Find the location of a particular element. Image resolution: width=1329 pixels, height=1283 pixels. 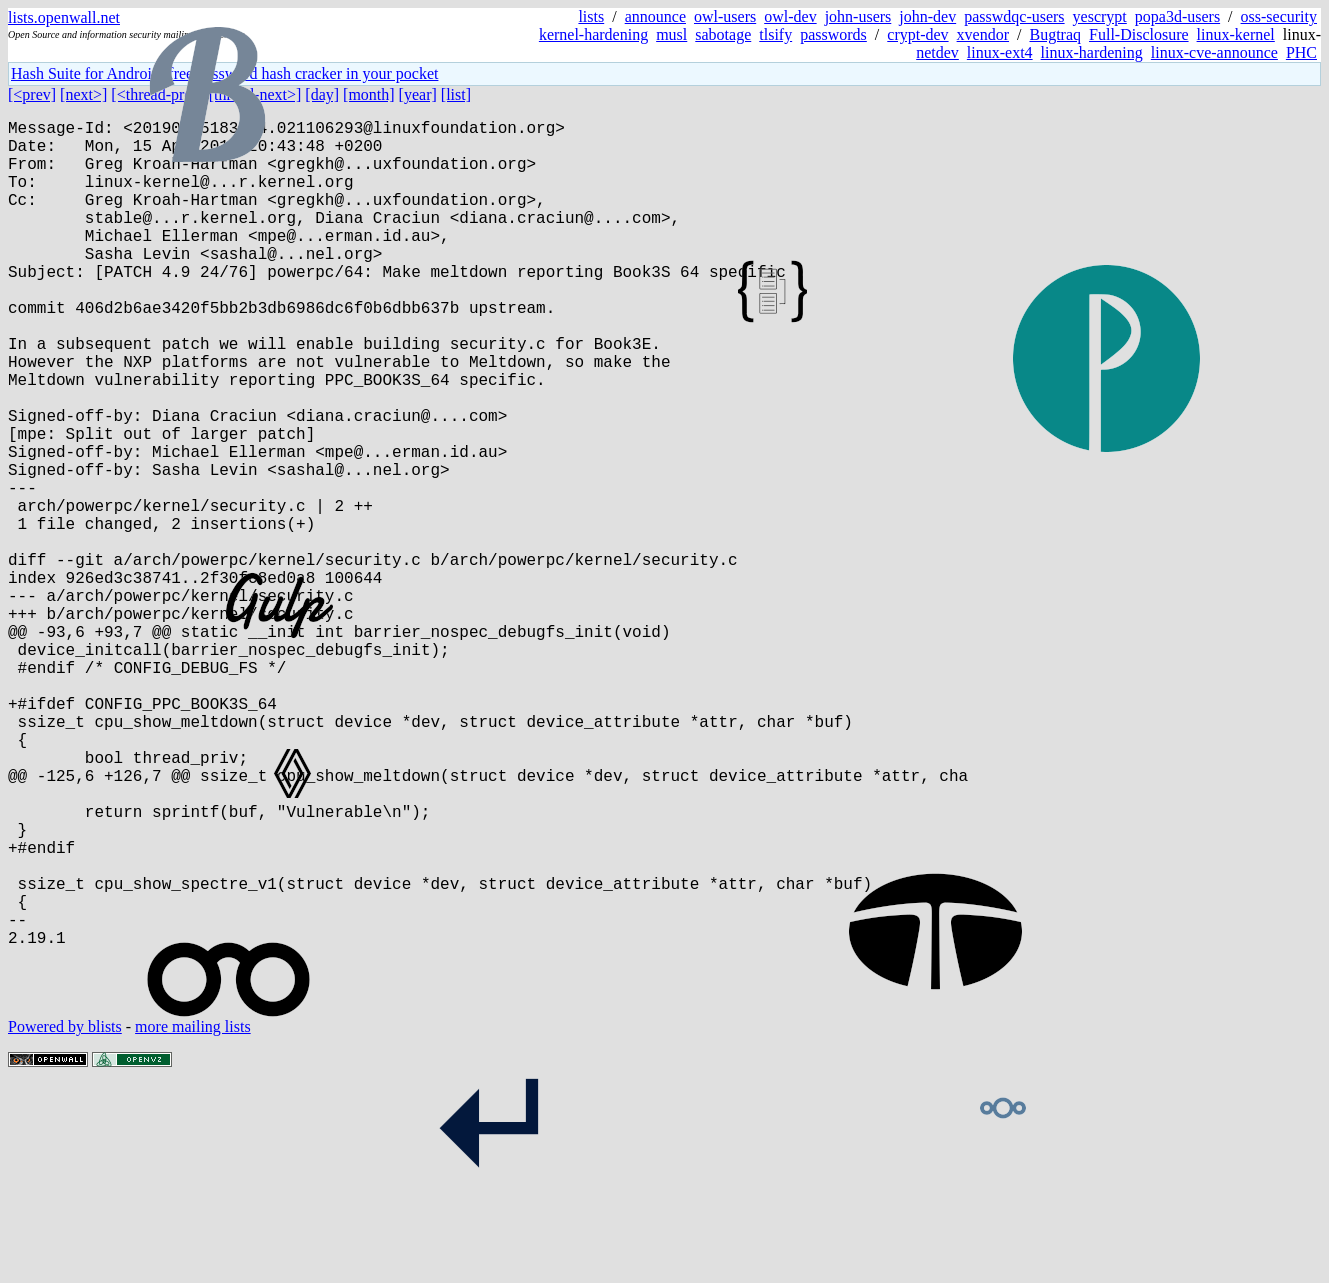

buefy framework logo is located at coordinates (207, 94).